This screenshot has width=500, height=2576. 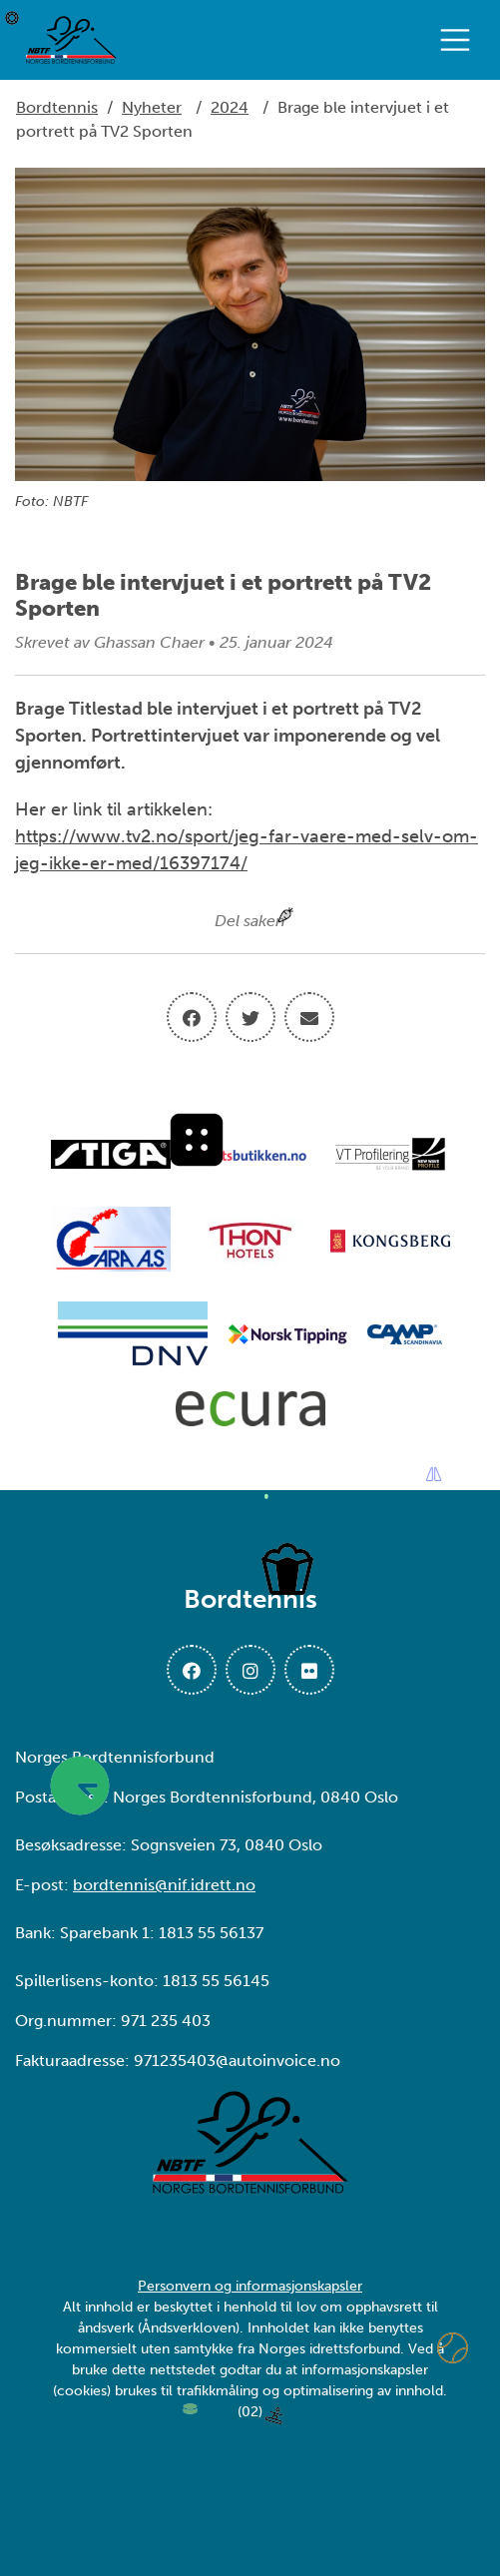 What do you see at coordinates (197, 1140) in the screenshot?
I see `roll a random number or generate a random result` at bounding box center [197, 1140].